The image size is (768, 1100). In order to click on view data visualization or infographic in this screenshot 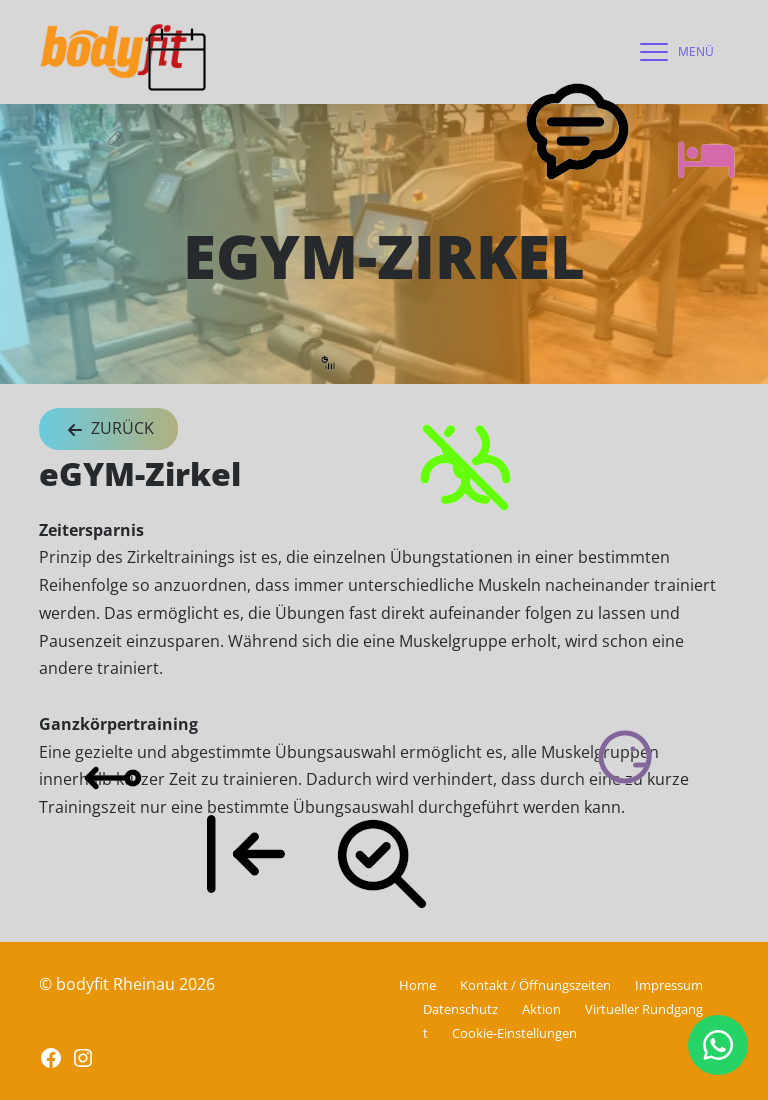, I will do `click(328, 363)`.